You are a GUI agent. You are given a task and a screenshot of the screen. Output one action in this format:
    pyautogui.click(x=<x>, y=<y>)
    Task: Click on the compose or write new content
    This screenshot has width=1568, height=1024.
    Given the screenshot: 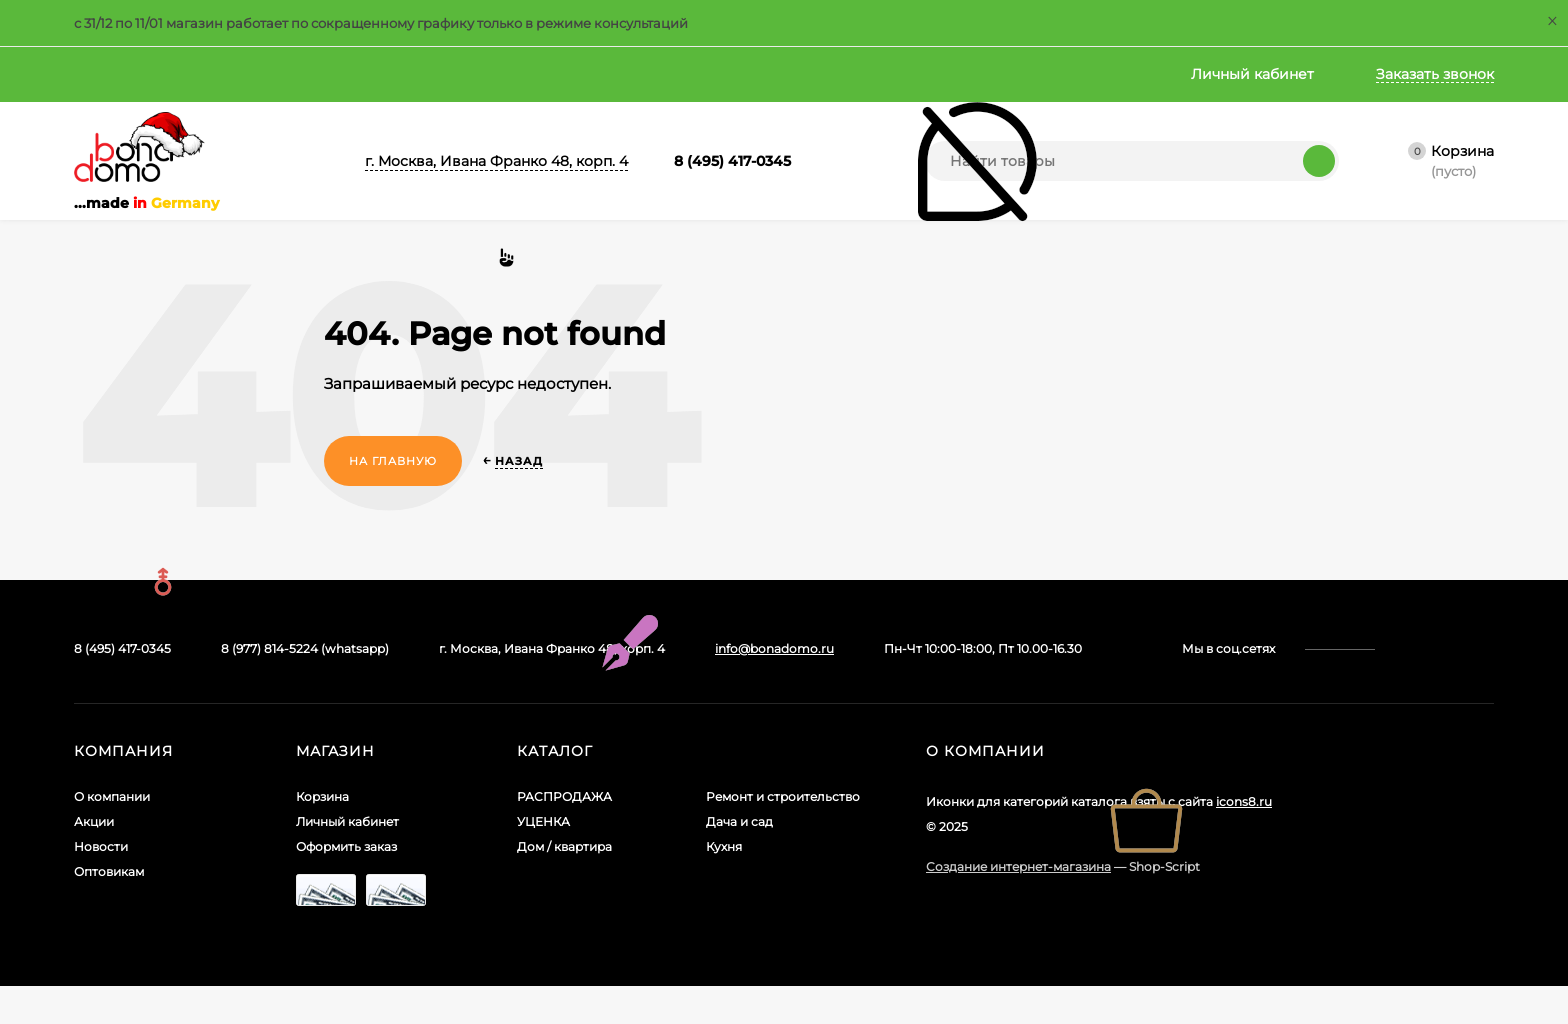 What is the action you would take?
    pyautogui.click(x=630, y=643)
    